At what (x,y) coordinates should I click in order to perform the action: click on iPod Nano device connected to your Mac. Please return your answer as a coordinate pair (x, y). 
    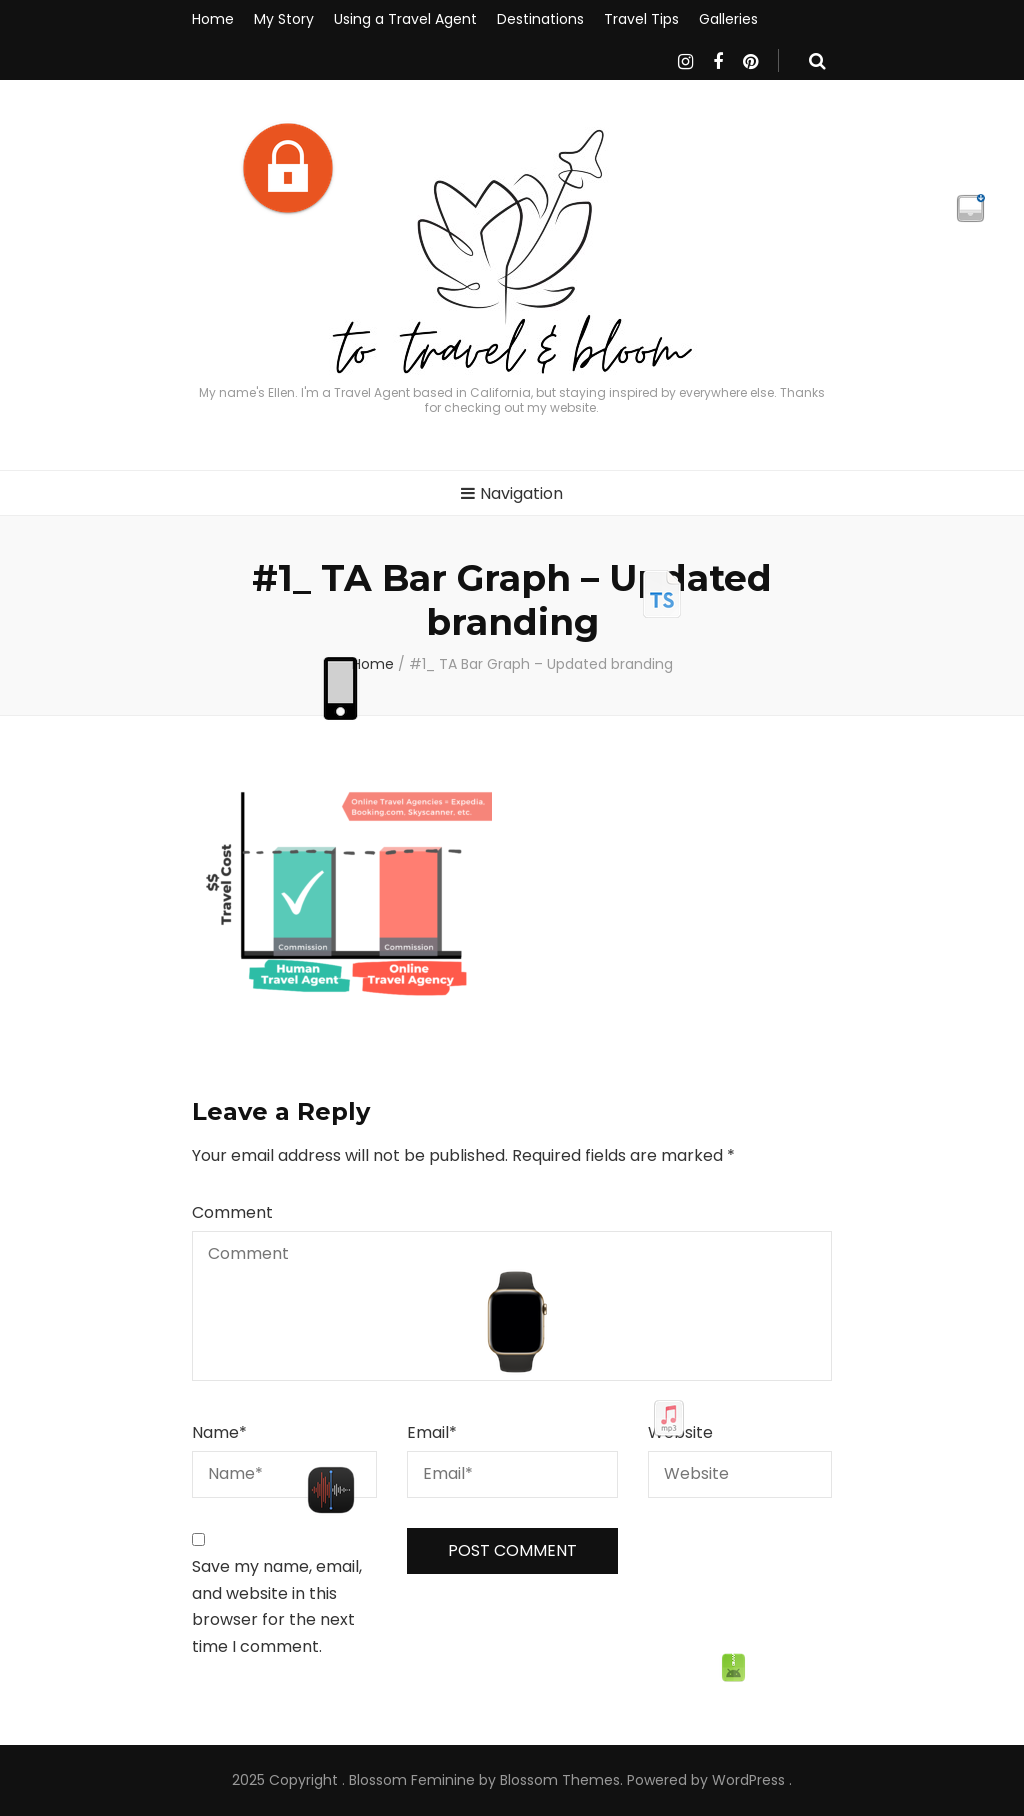
    Looking at the image, I should click on (340, 688).